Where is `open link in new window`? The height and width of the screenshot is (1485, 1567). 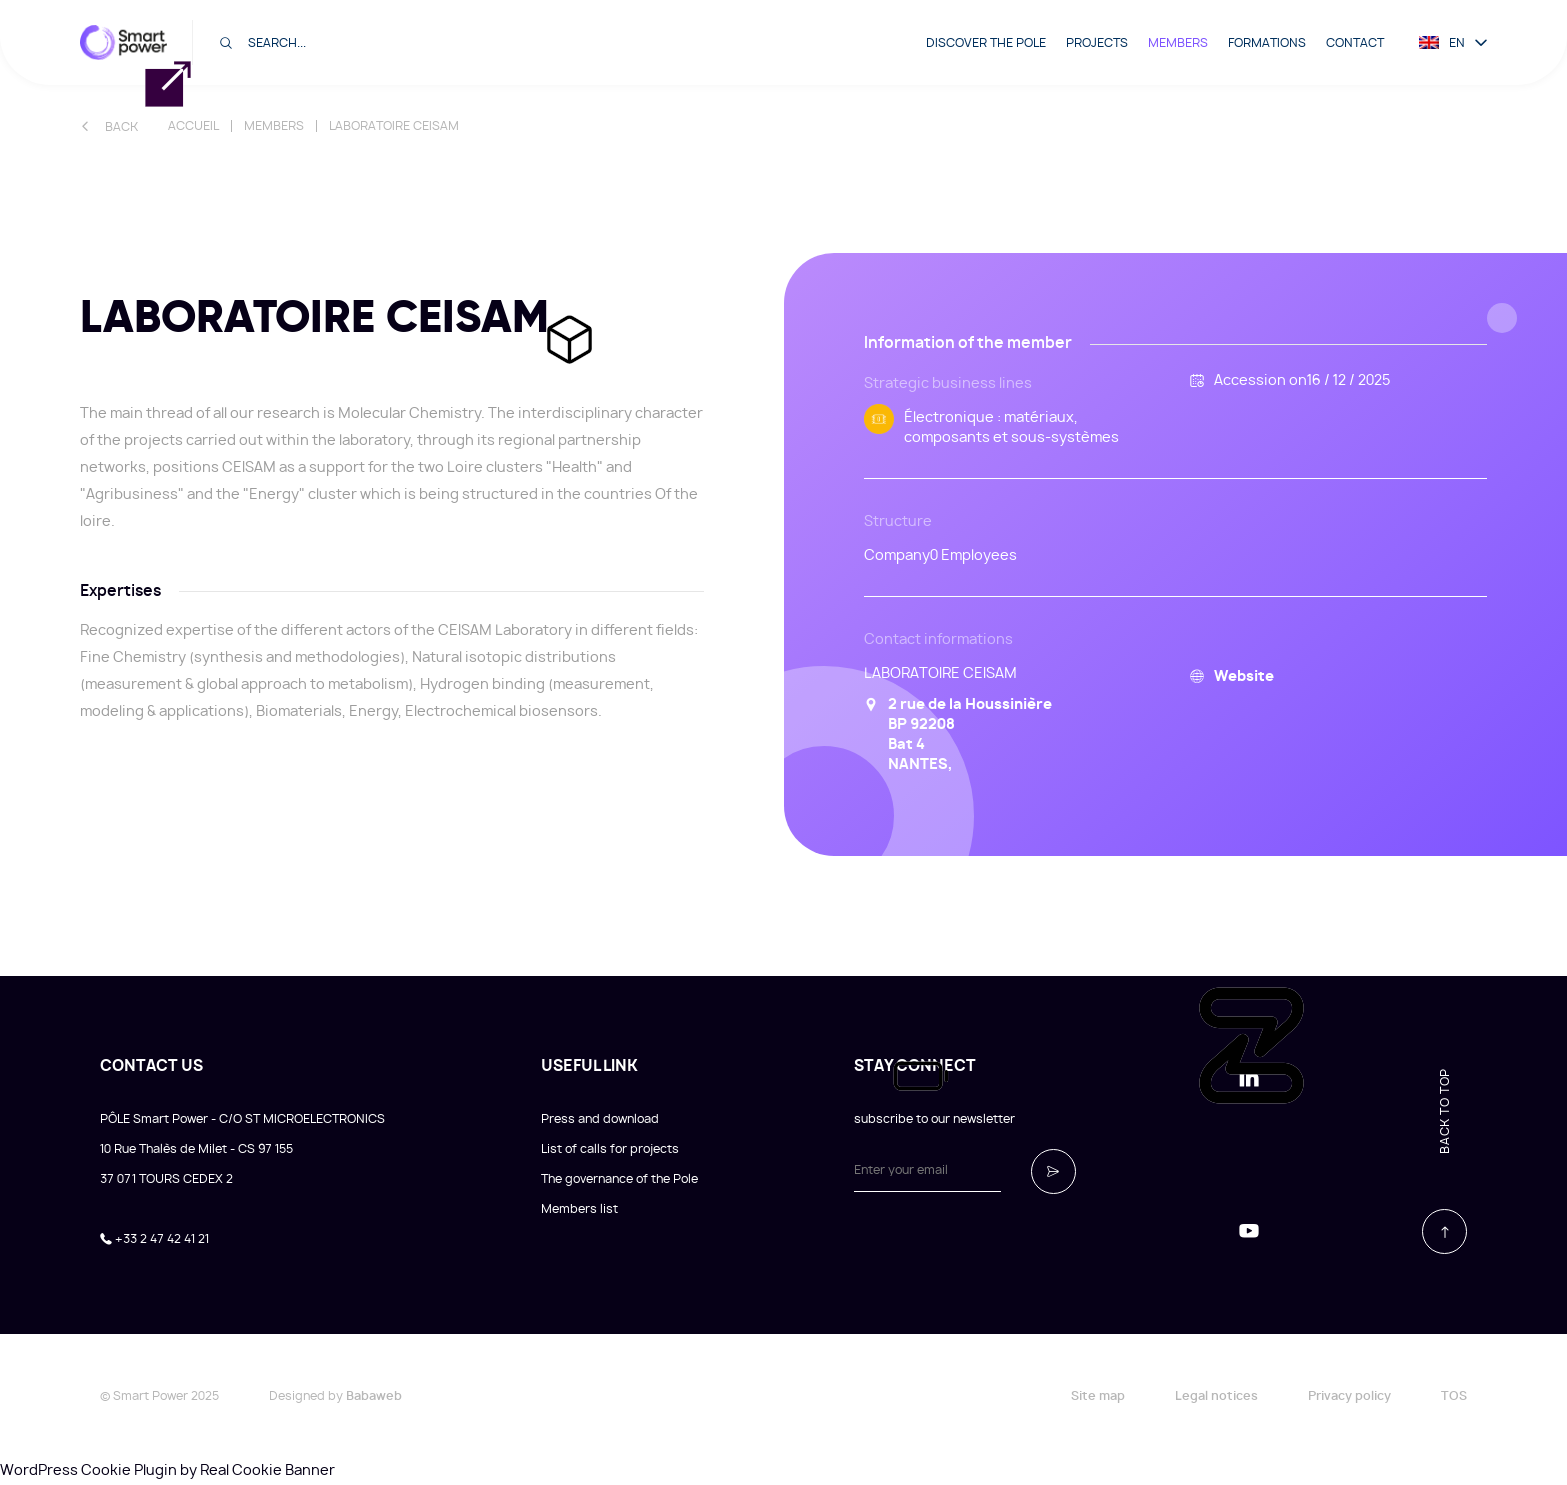 open link in new window is located at coordinates (168, 84).